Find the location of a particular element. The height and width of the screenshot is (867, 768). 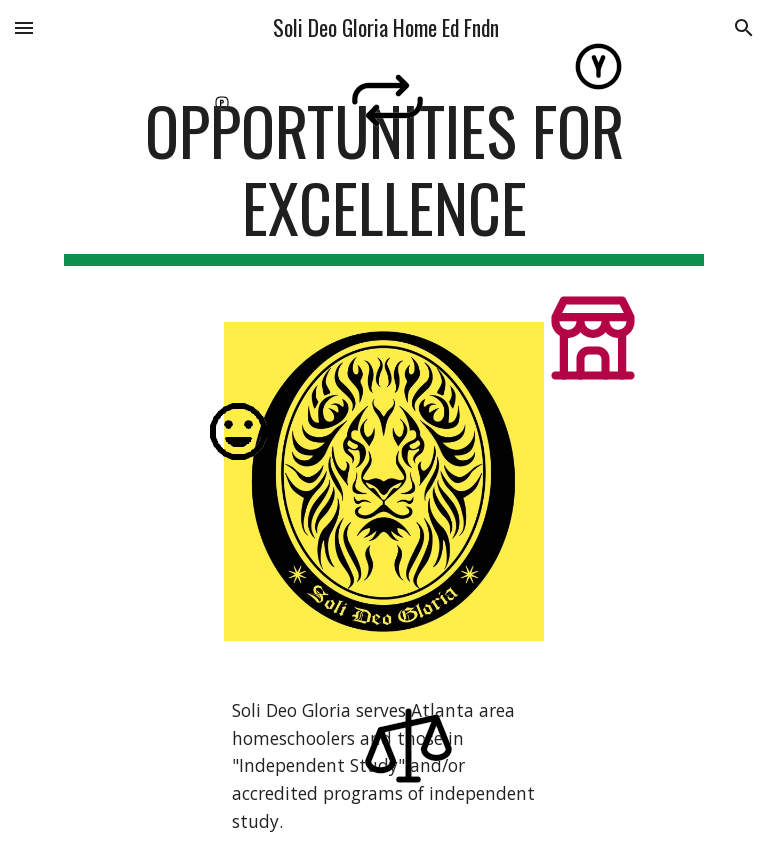

indicates parking availability or location is located at coordinates (222, 103).